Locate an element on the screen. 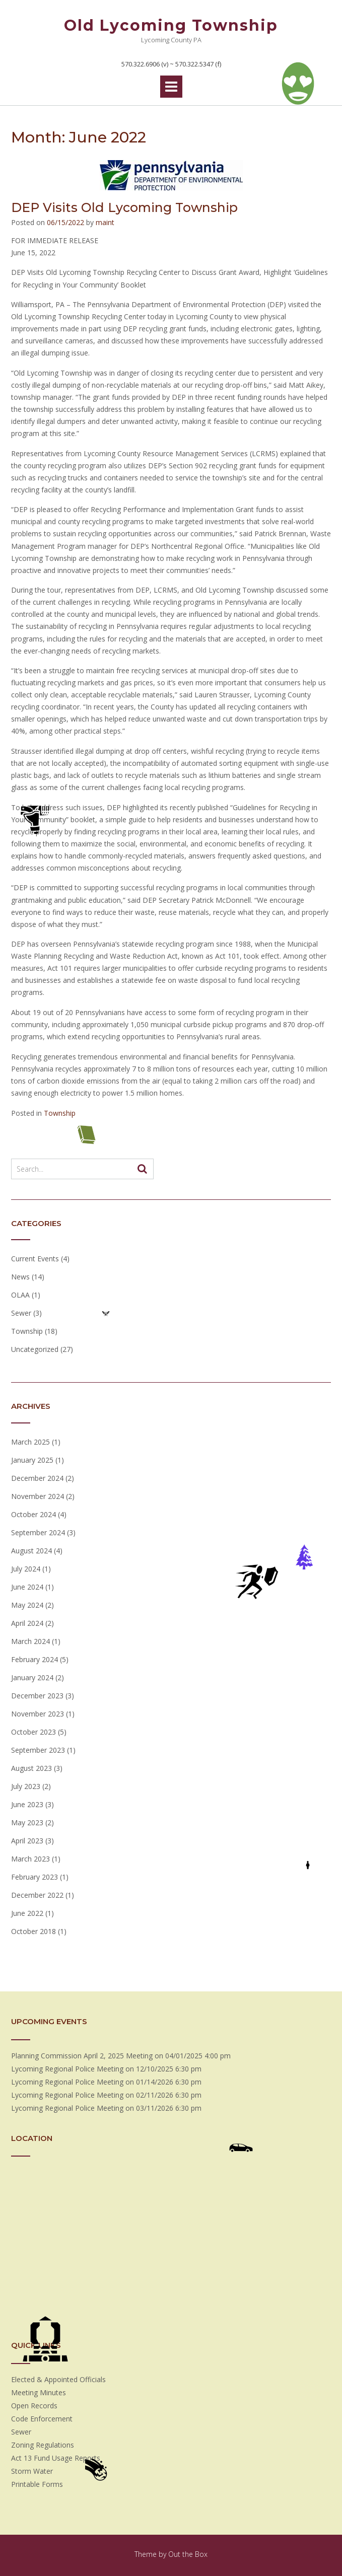 Image resolution: width=342 pixels, height=2576 pixels. view your profile is located at coordinates (308, 1865).